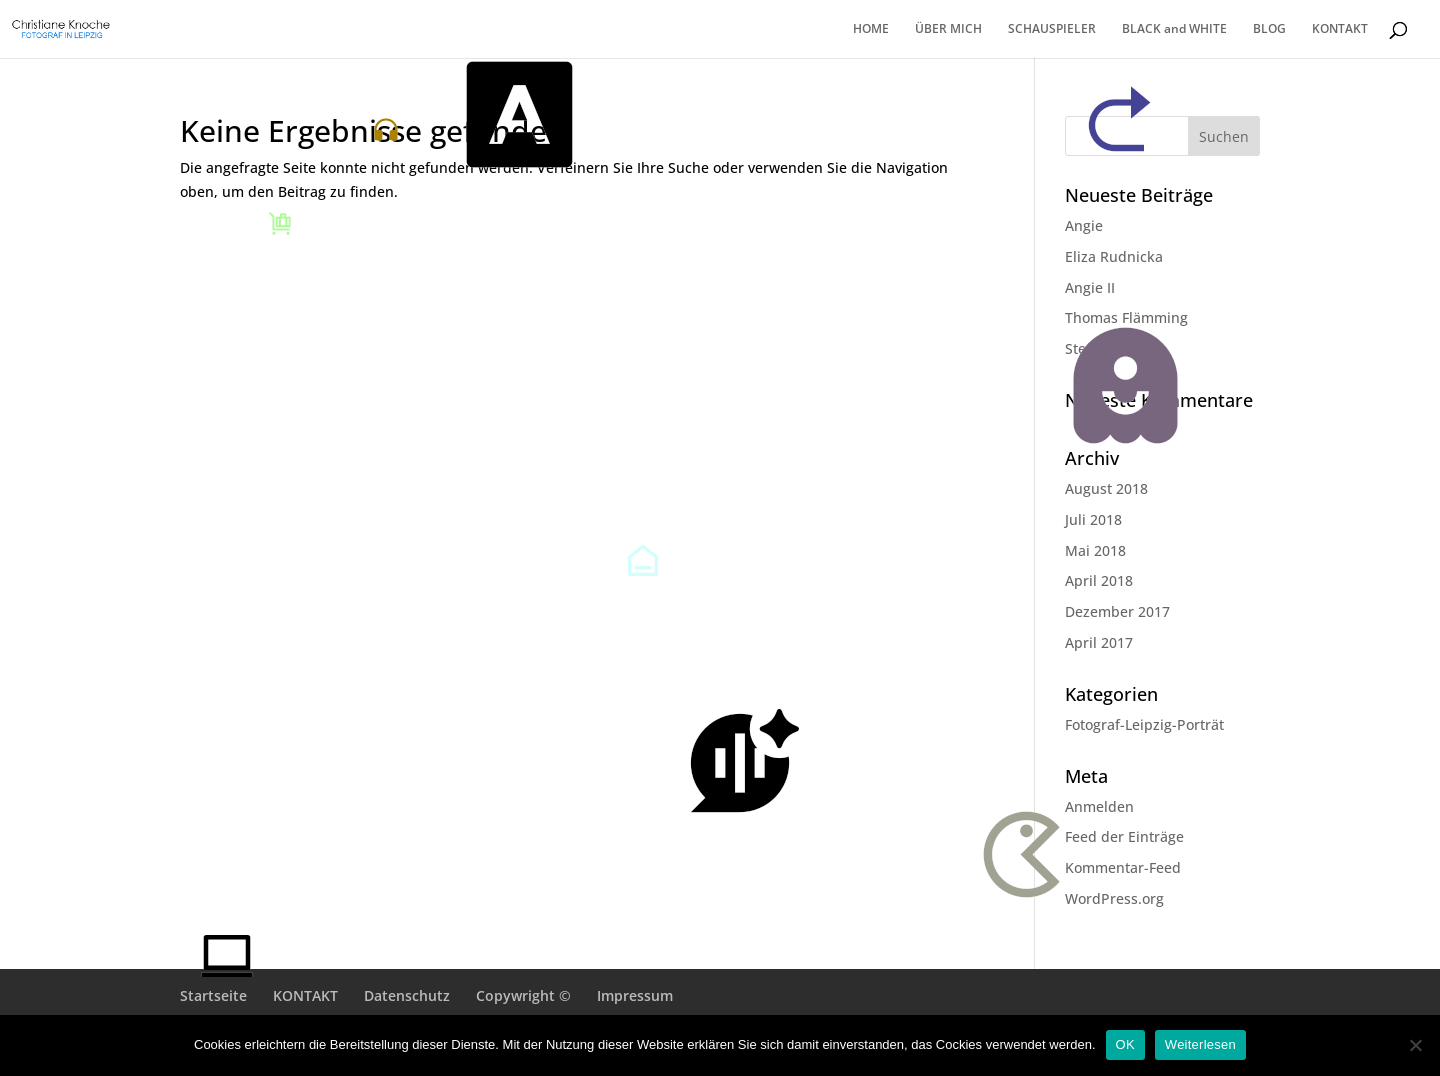 This screenshot has height=1076, width=1440. What do you see at coordinates (386, 130) in the screenshot?
I see `access audio or music playback` at bounding box center [386, 130].